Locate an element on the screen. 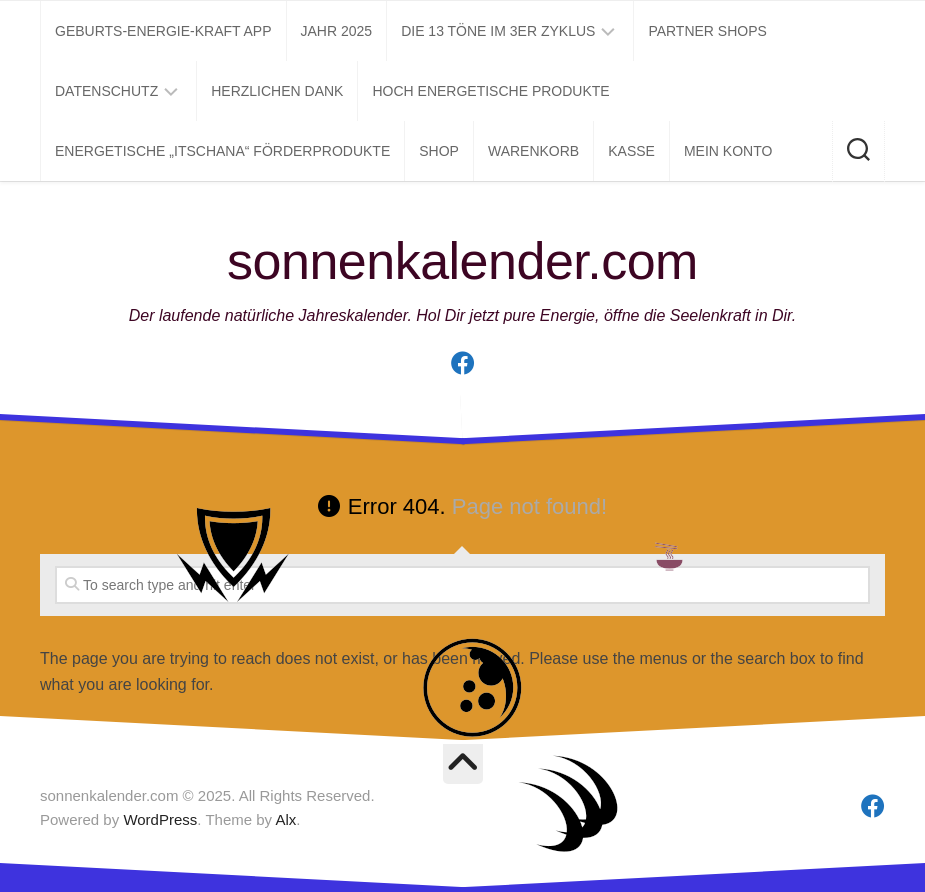 The height and width of the screenshot is (892, 925). attack or slash action in a game is located at coordinates (568, 804).